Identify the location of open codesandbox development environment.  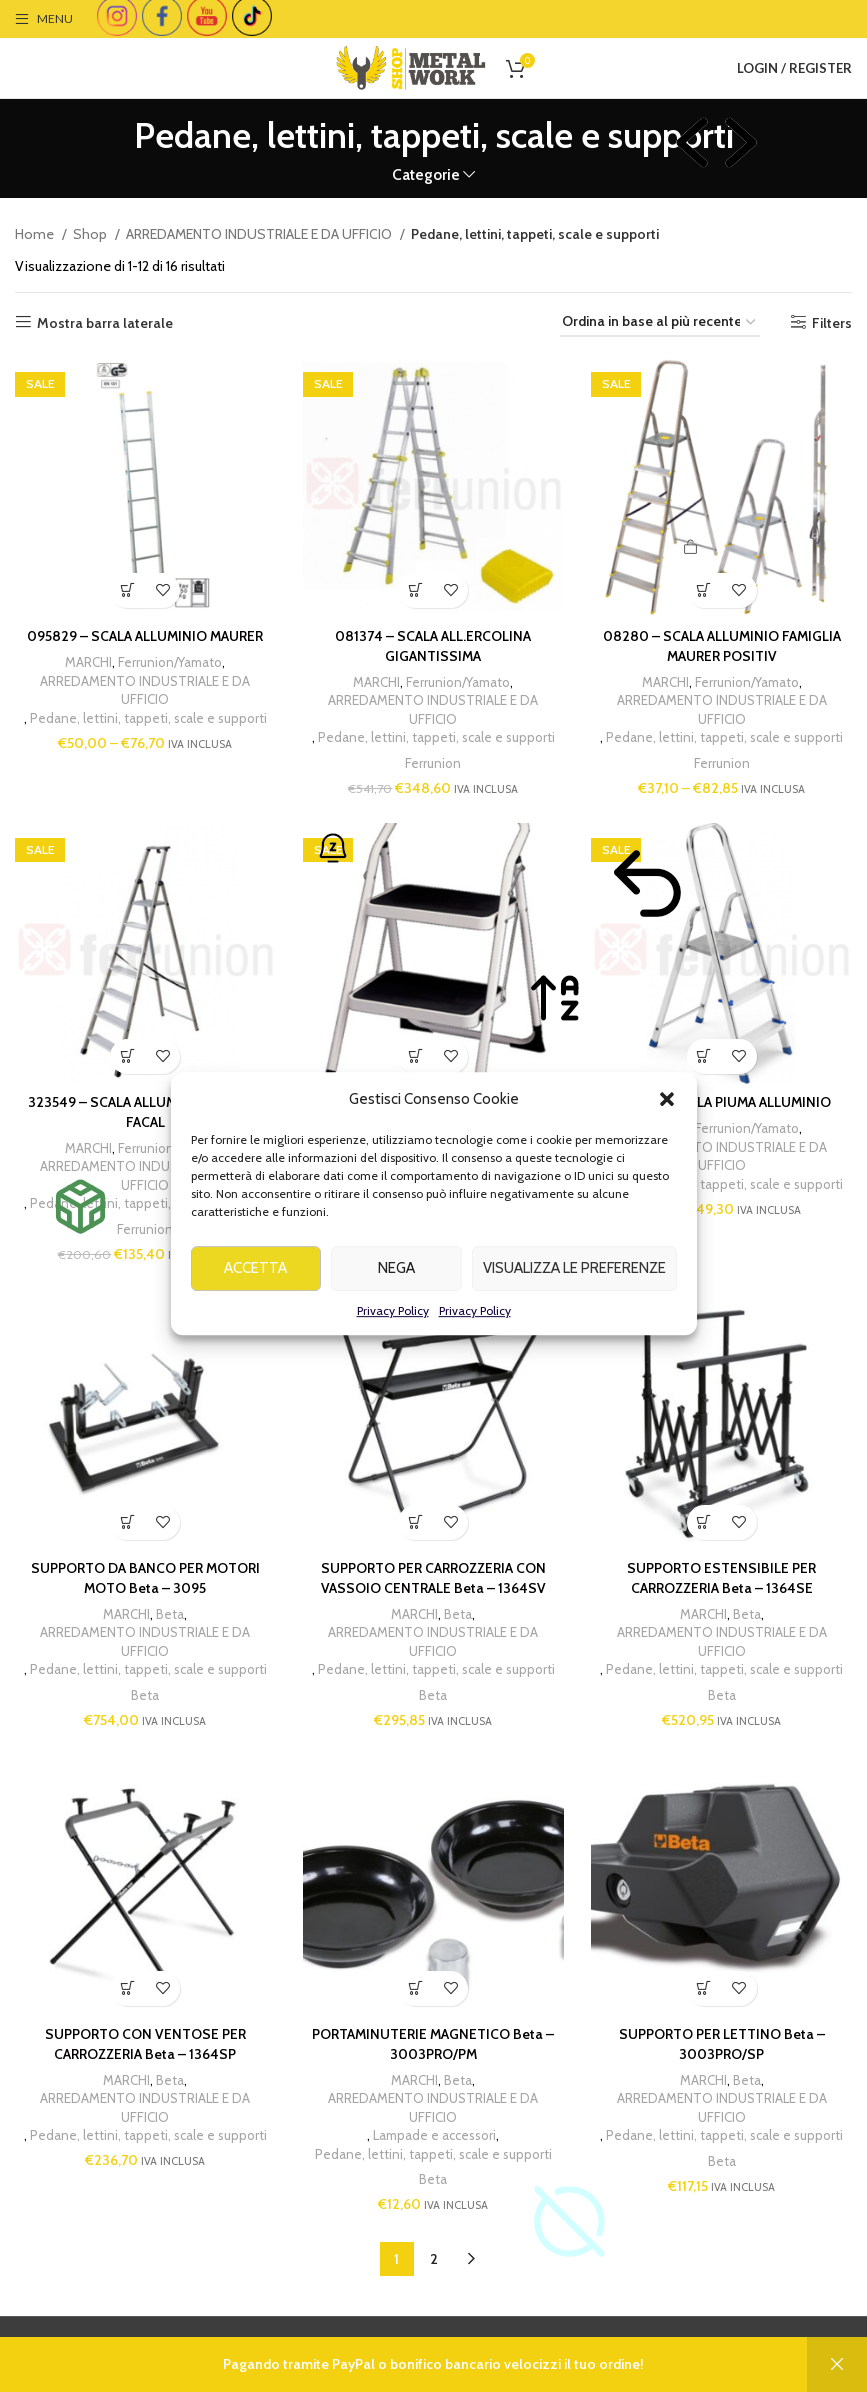
(80, 1206).